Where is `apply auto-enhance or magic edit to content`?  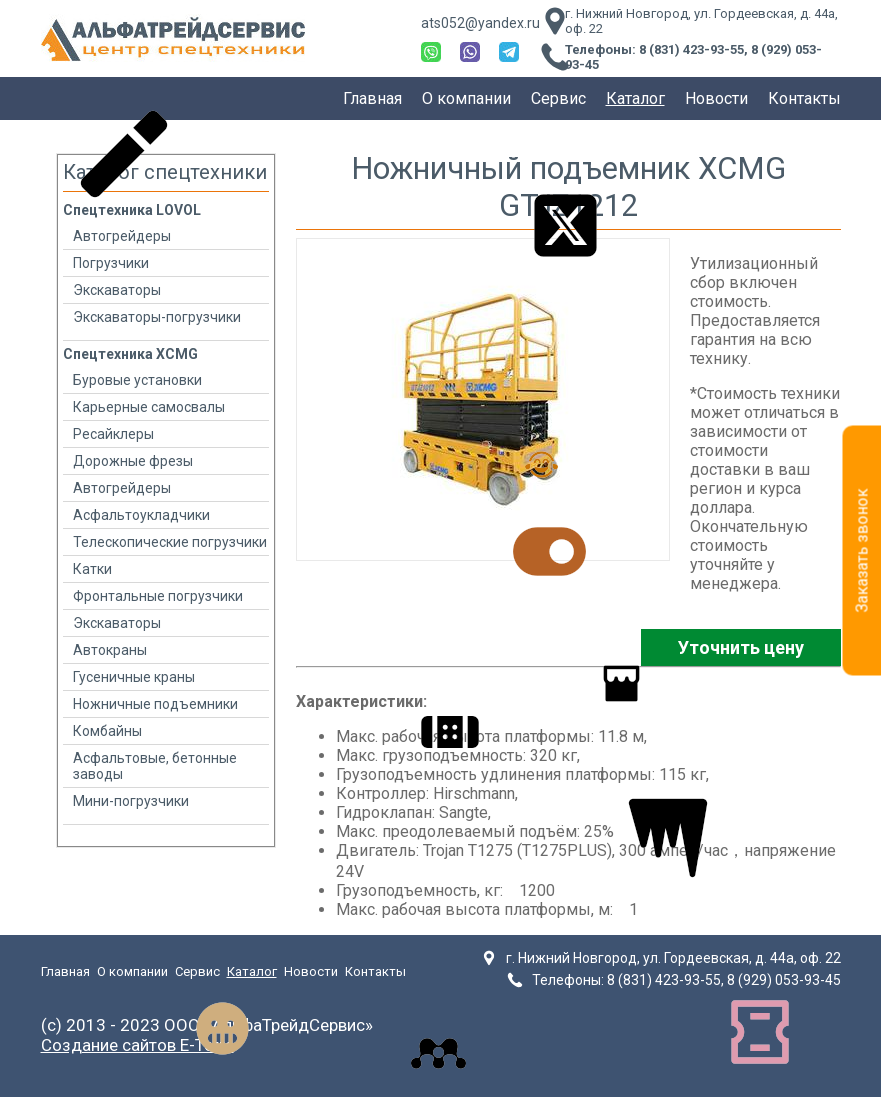 apply auto-enhance or magic edit to content is located at coordinates (124, 154).